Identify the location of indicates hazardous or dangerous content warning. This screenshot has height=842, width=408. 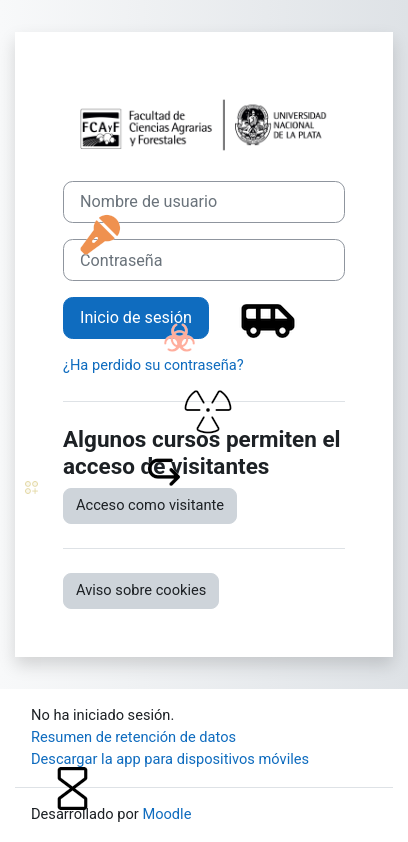
(179, 338).